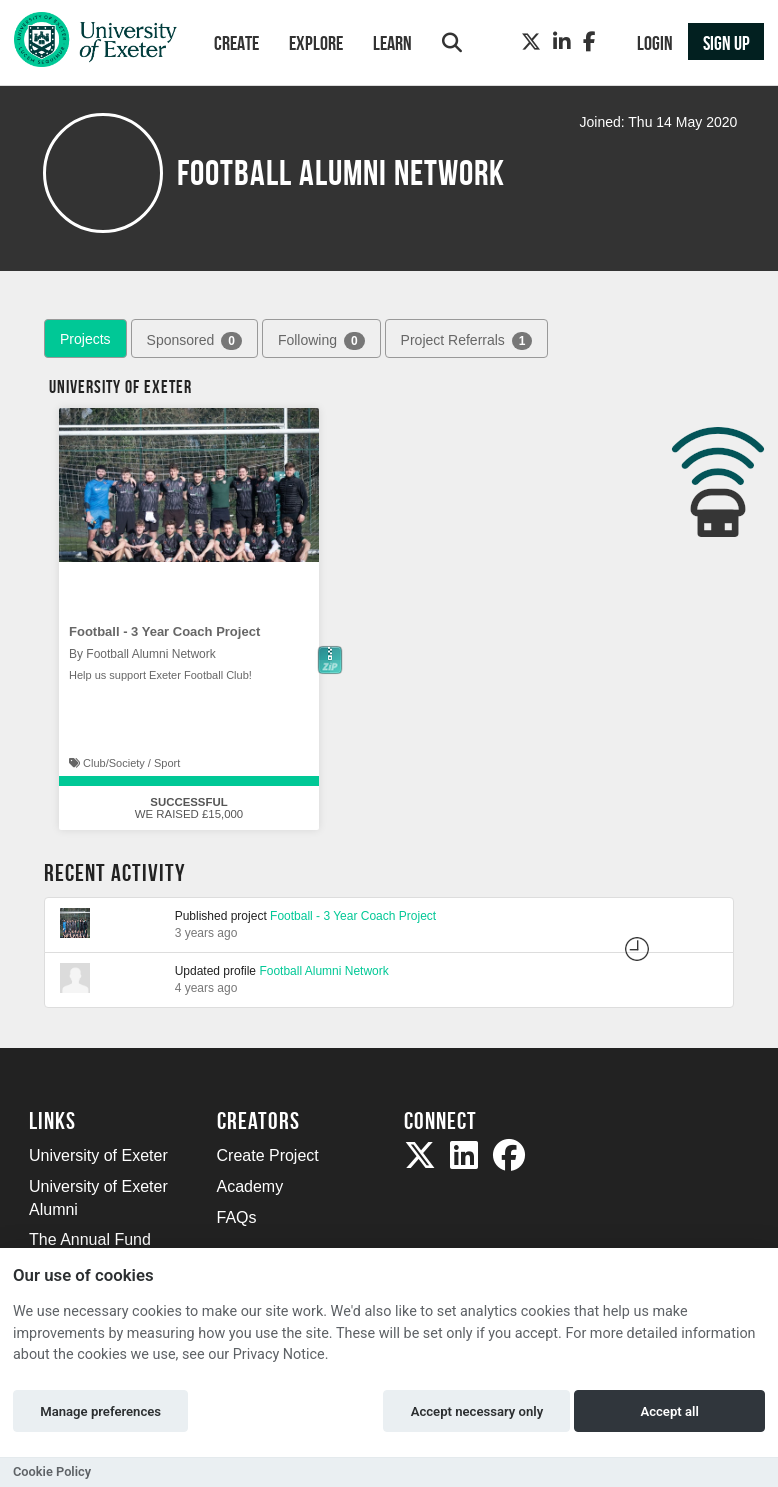  What do you see at coordinates (330, 660) in the screenshot?
I see `a compressed zip file` at bounding box center [330, 660].